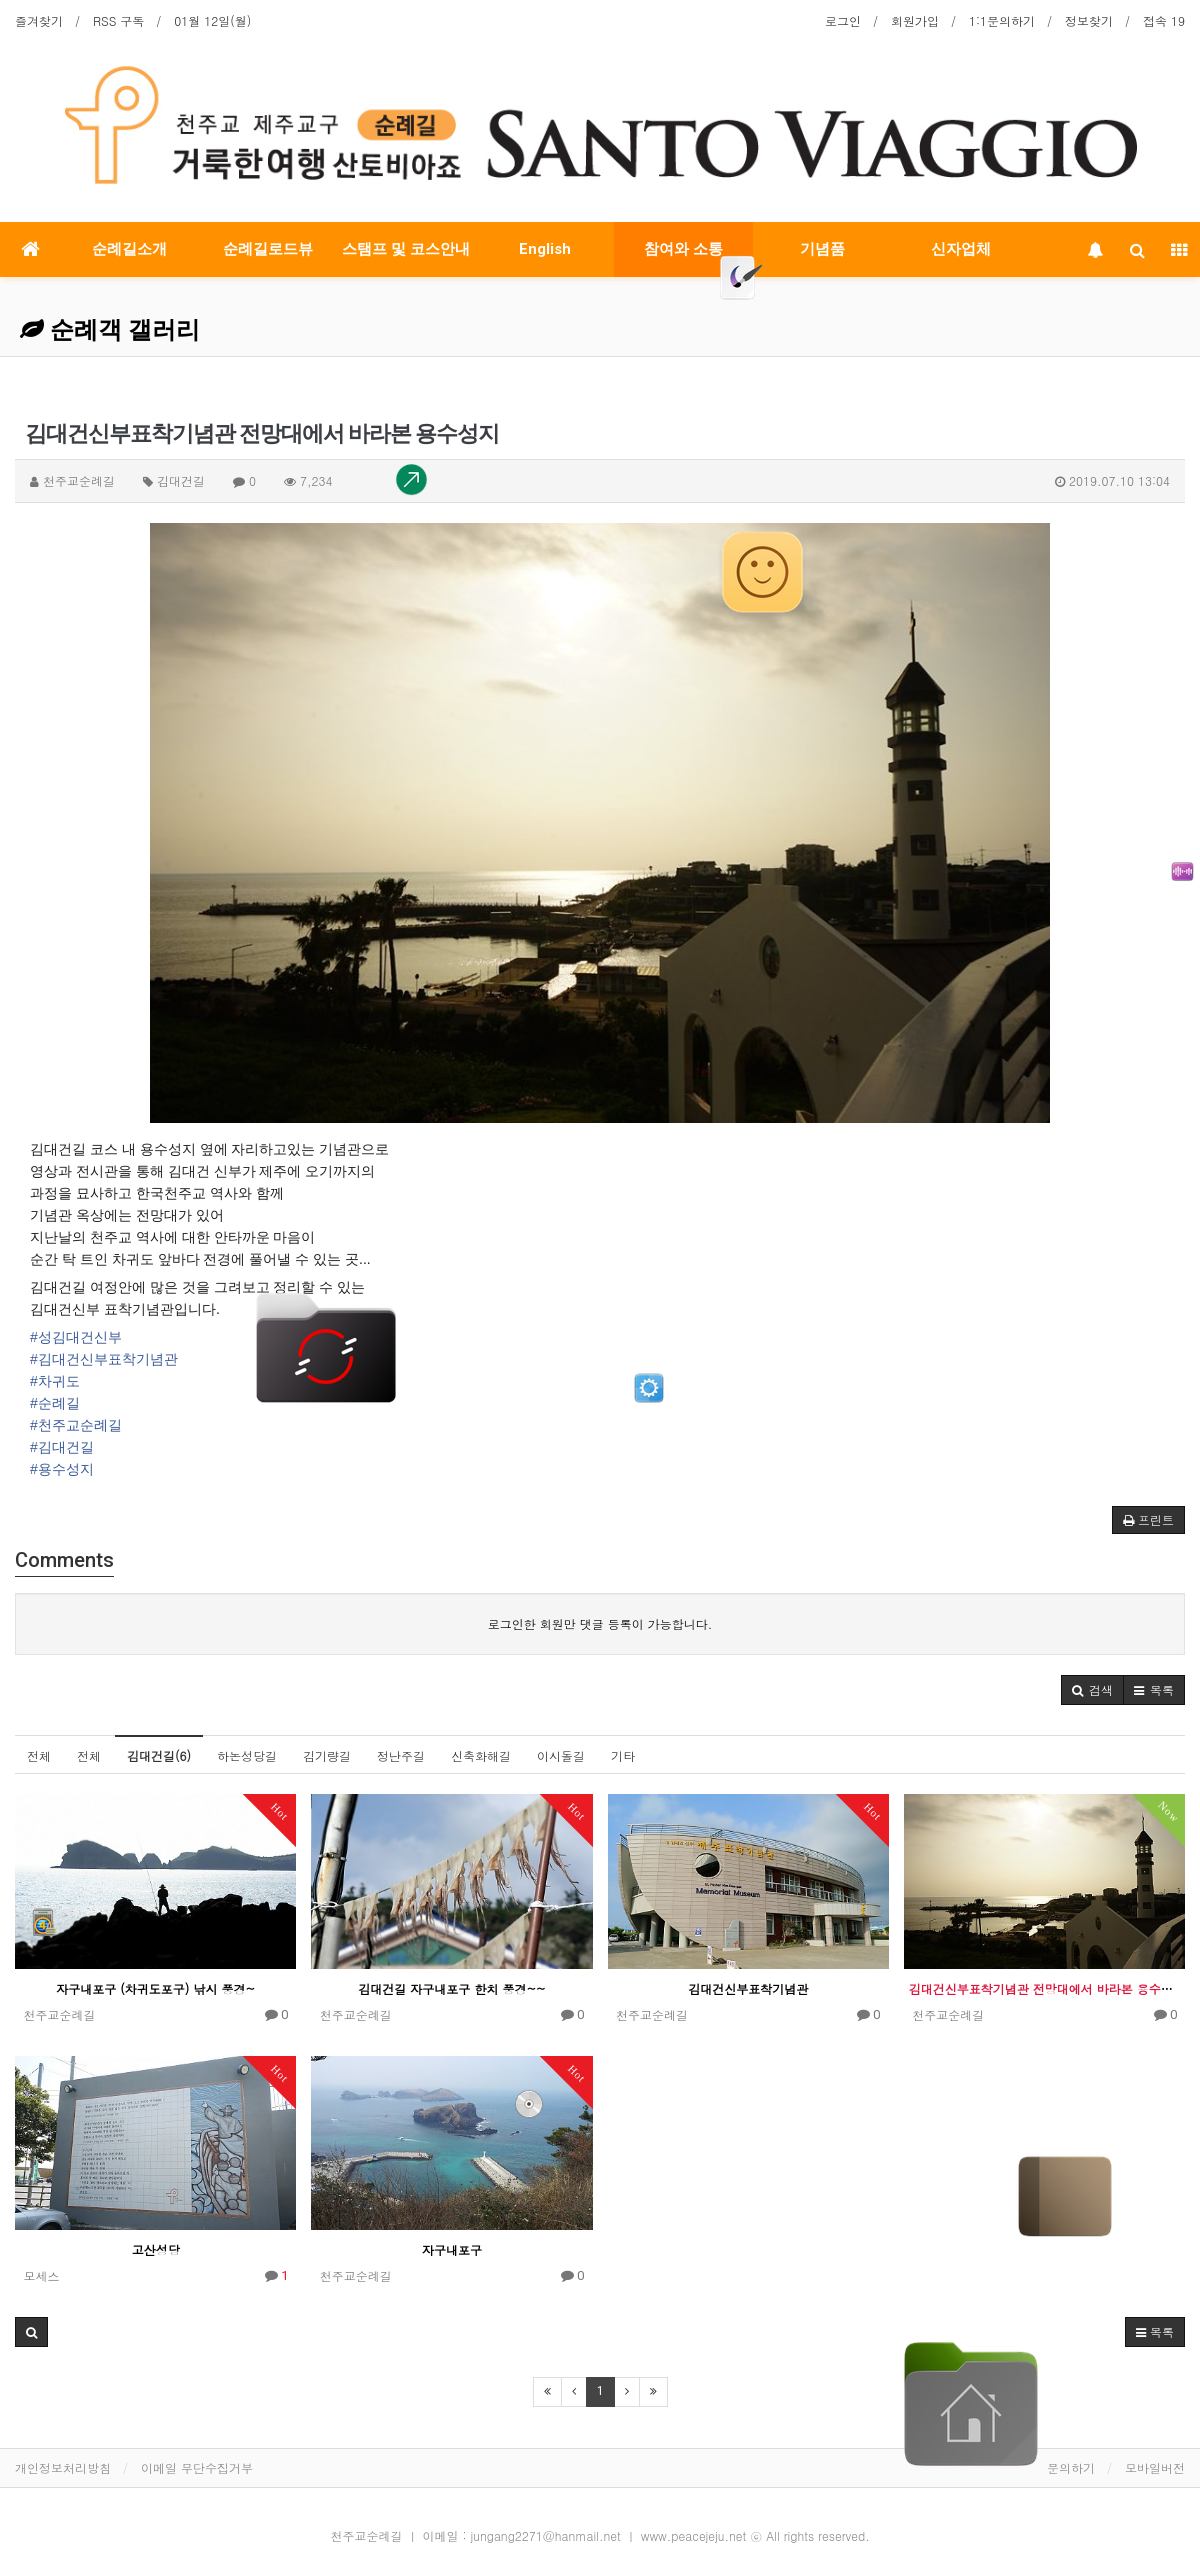 This screenshot has height=2562, width=1200. What do you see at coordinates (1065, 2193) in the screenshot?
I see `access desktop folder` at bounding box center [1065, 2193].